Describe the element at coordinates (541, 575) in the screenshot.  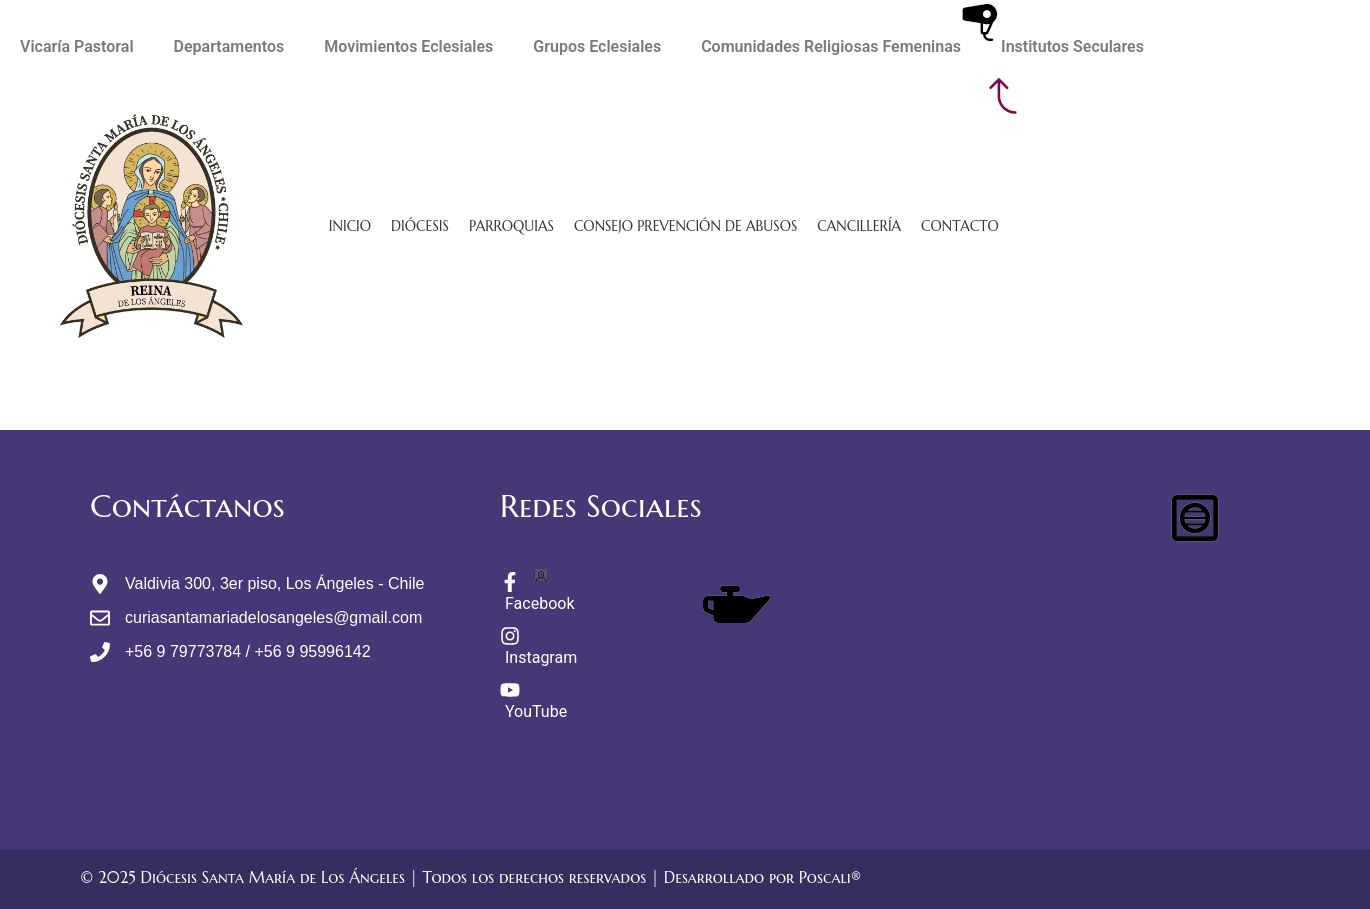
I see `view your profile` at that location.